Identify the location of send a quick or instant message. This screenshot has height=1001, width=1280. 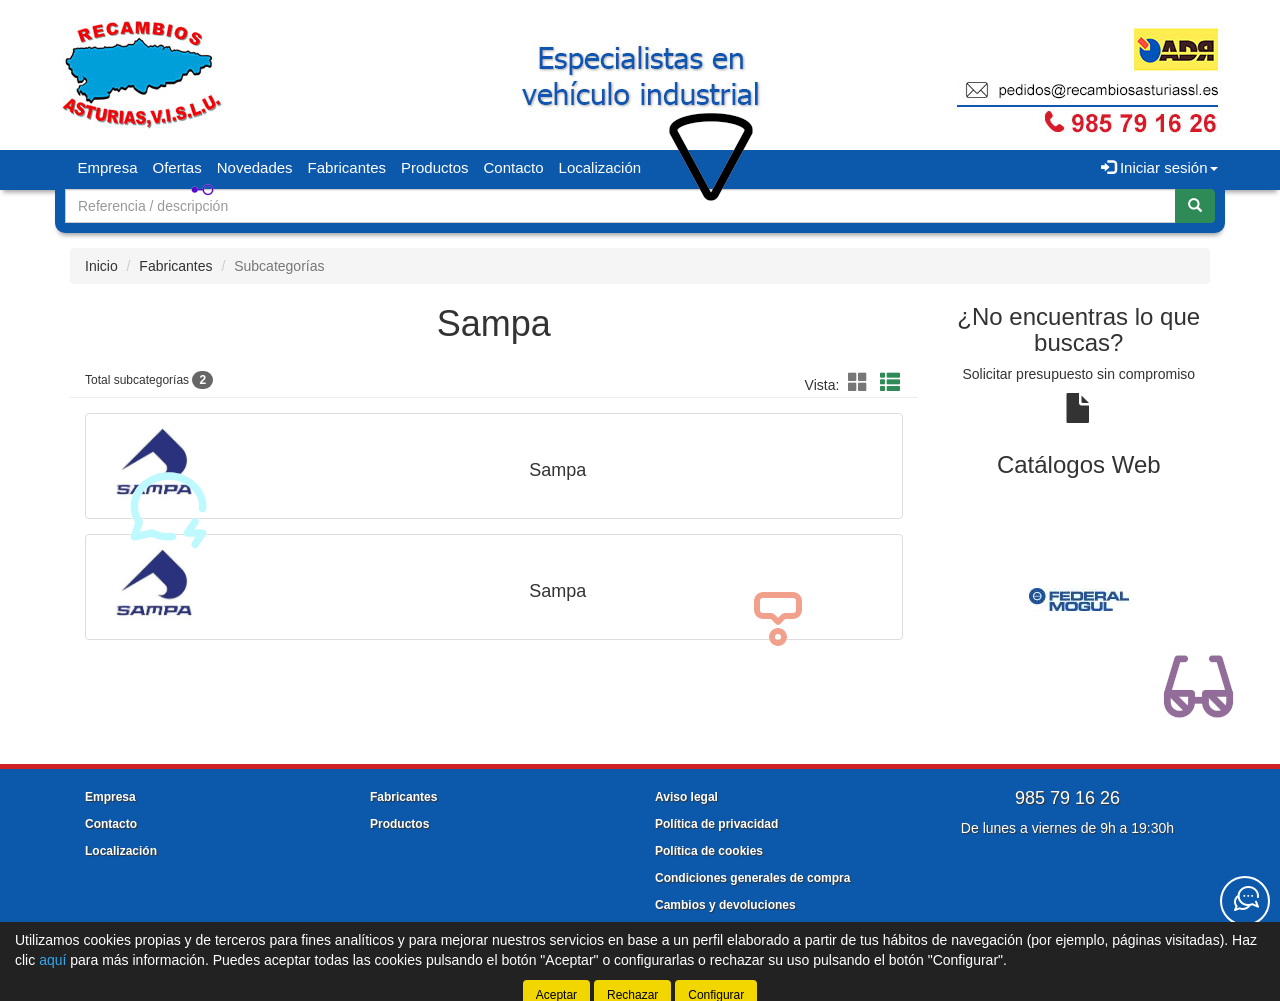
(168, 506).